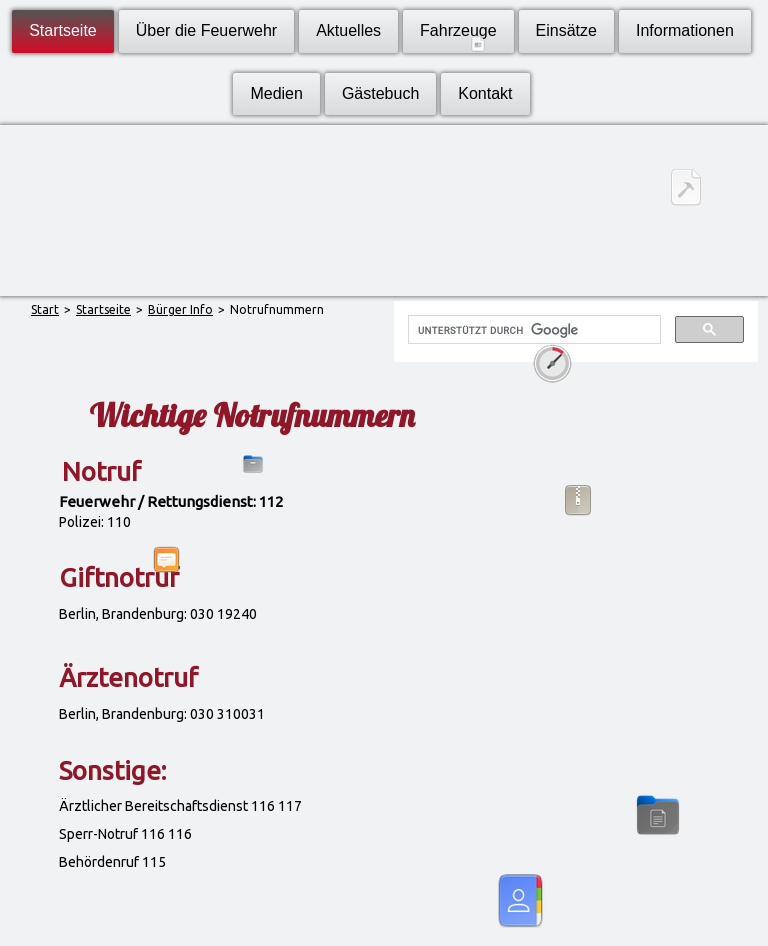 The image size is (768, 946). What do you see at coordinates (552, 363) in the screenshot?
I see `open sysprof system profiler` at bounding box center [552, 363].